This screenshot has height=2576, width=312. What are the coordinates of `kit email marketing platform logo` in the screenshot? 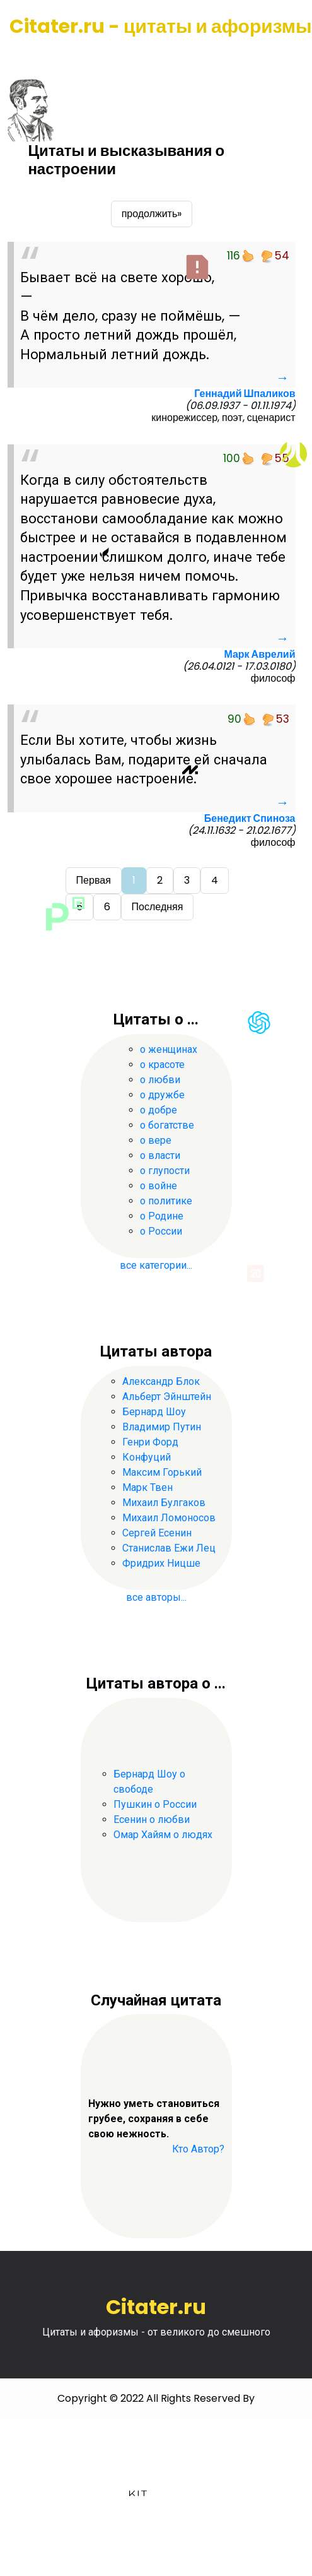 It's located at (138, 2493).